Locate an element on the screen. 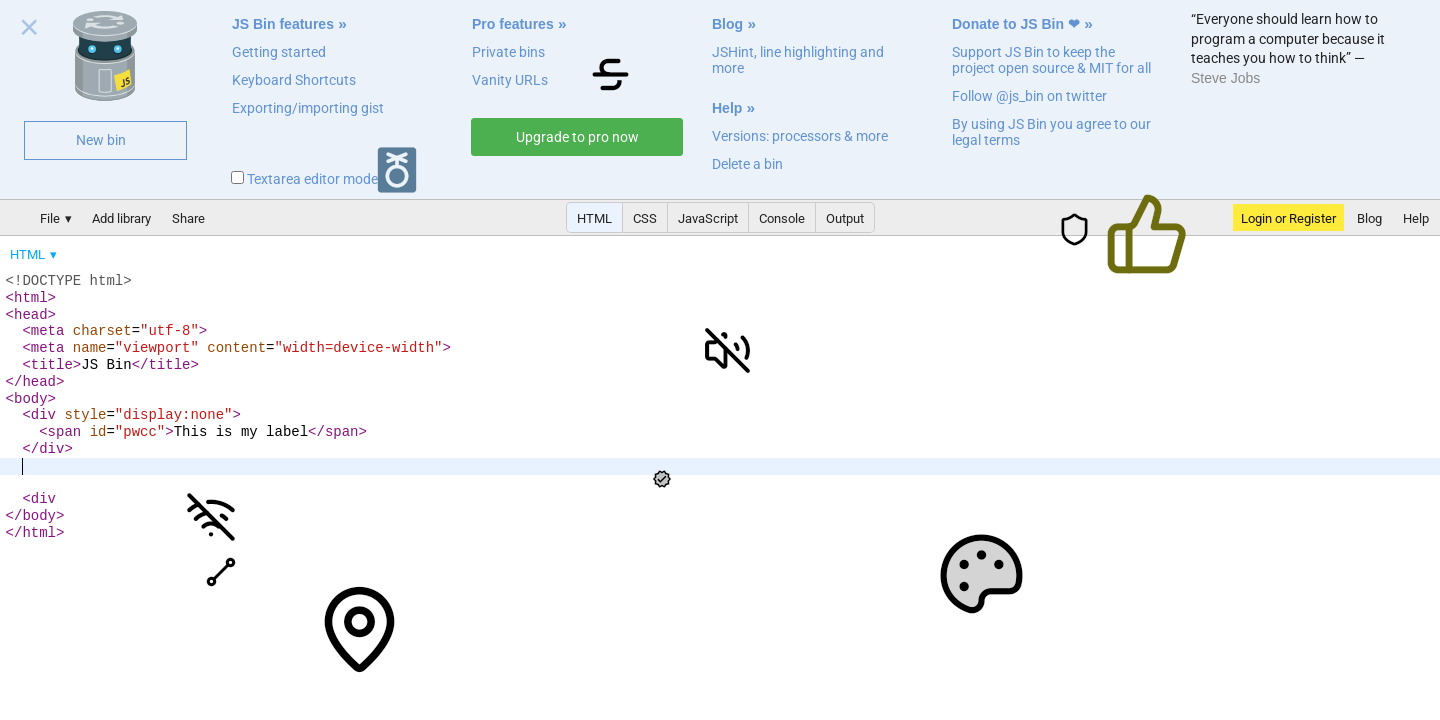  indicates wifi is currently disabled is located at coordinates (211, 517).